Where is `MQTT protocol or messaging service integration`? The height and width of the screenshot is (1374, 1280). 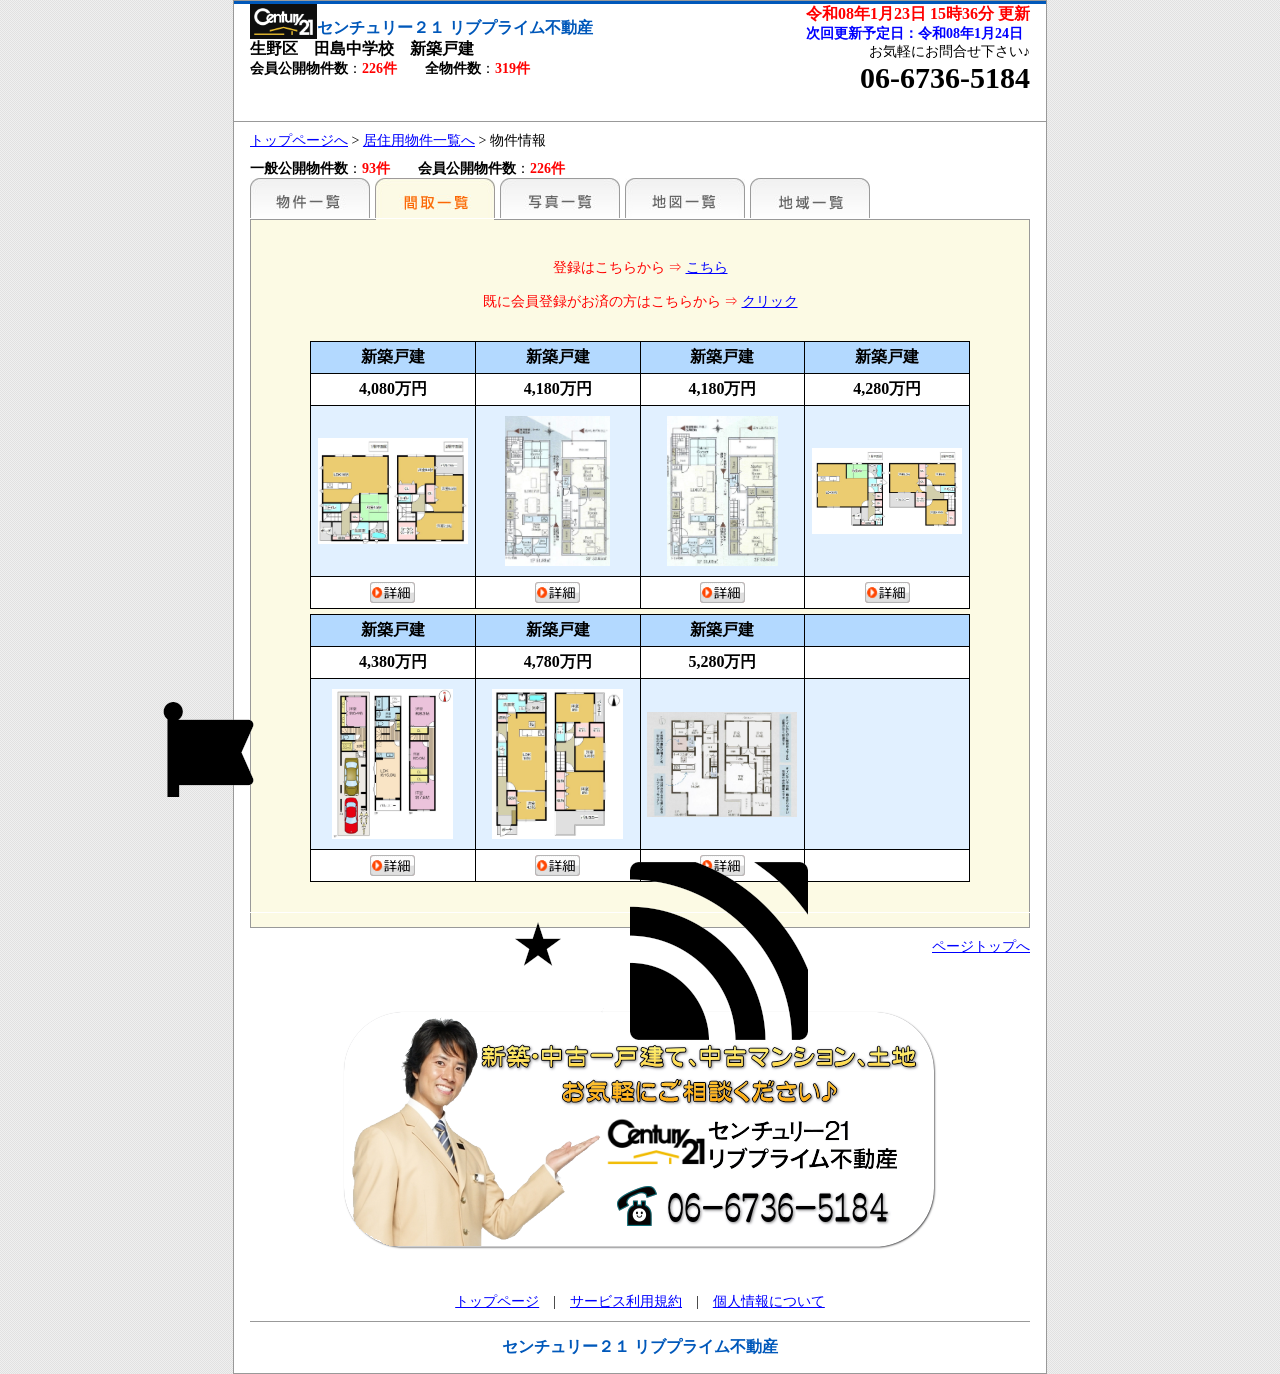
MQTT protocol or messaging service integration is located at coordinates (719, 951).